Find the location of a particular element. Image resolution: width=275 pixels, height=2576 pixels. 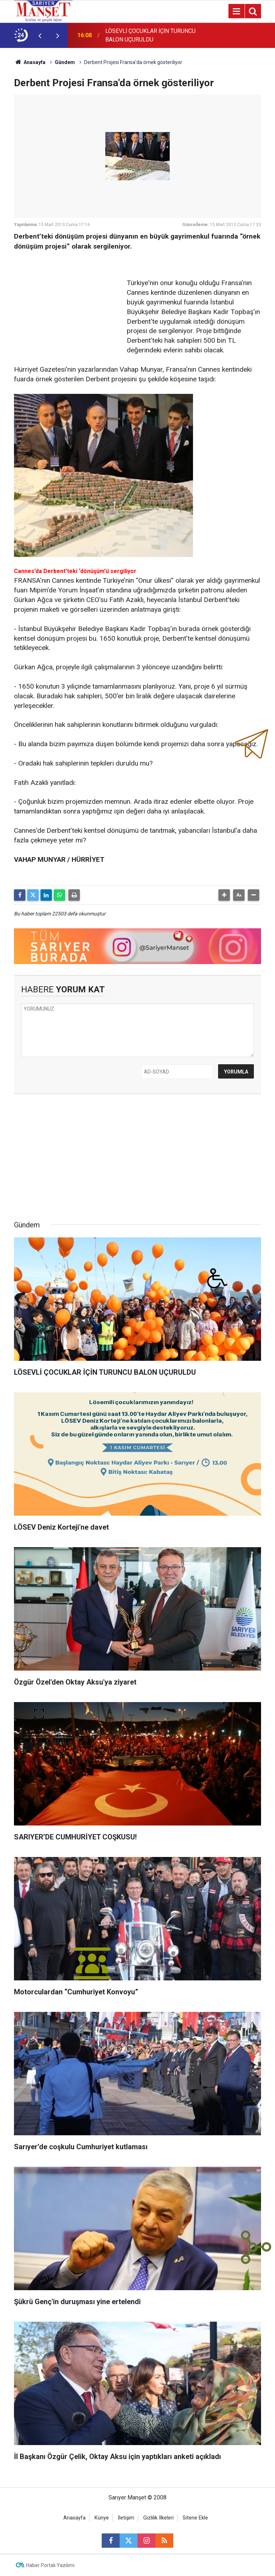

access AI model settings is located at coordinates (256, 2247).